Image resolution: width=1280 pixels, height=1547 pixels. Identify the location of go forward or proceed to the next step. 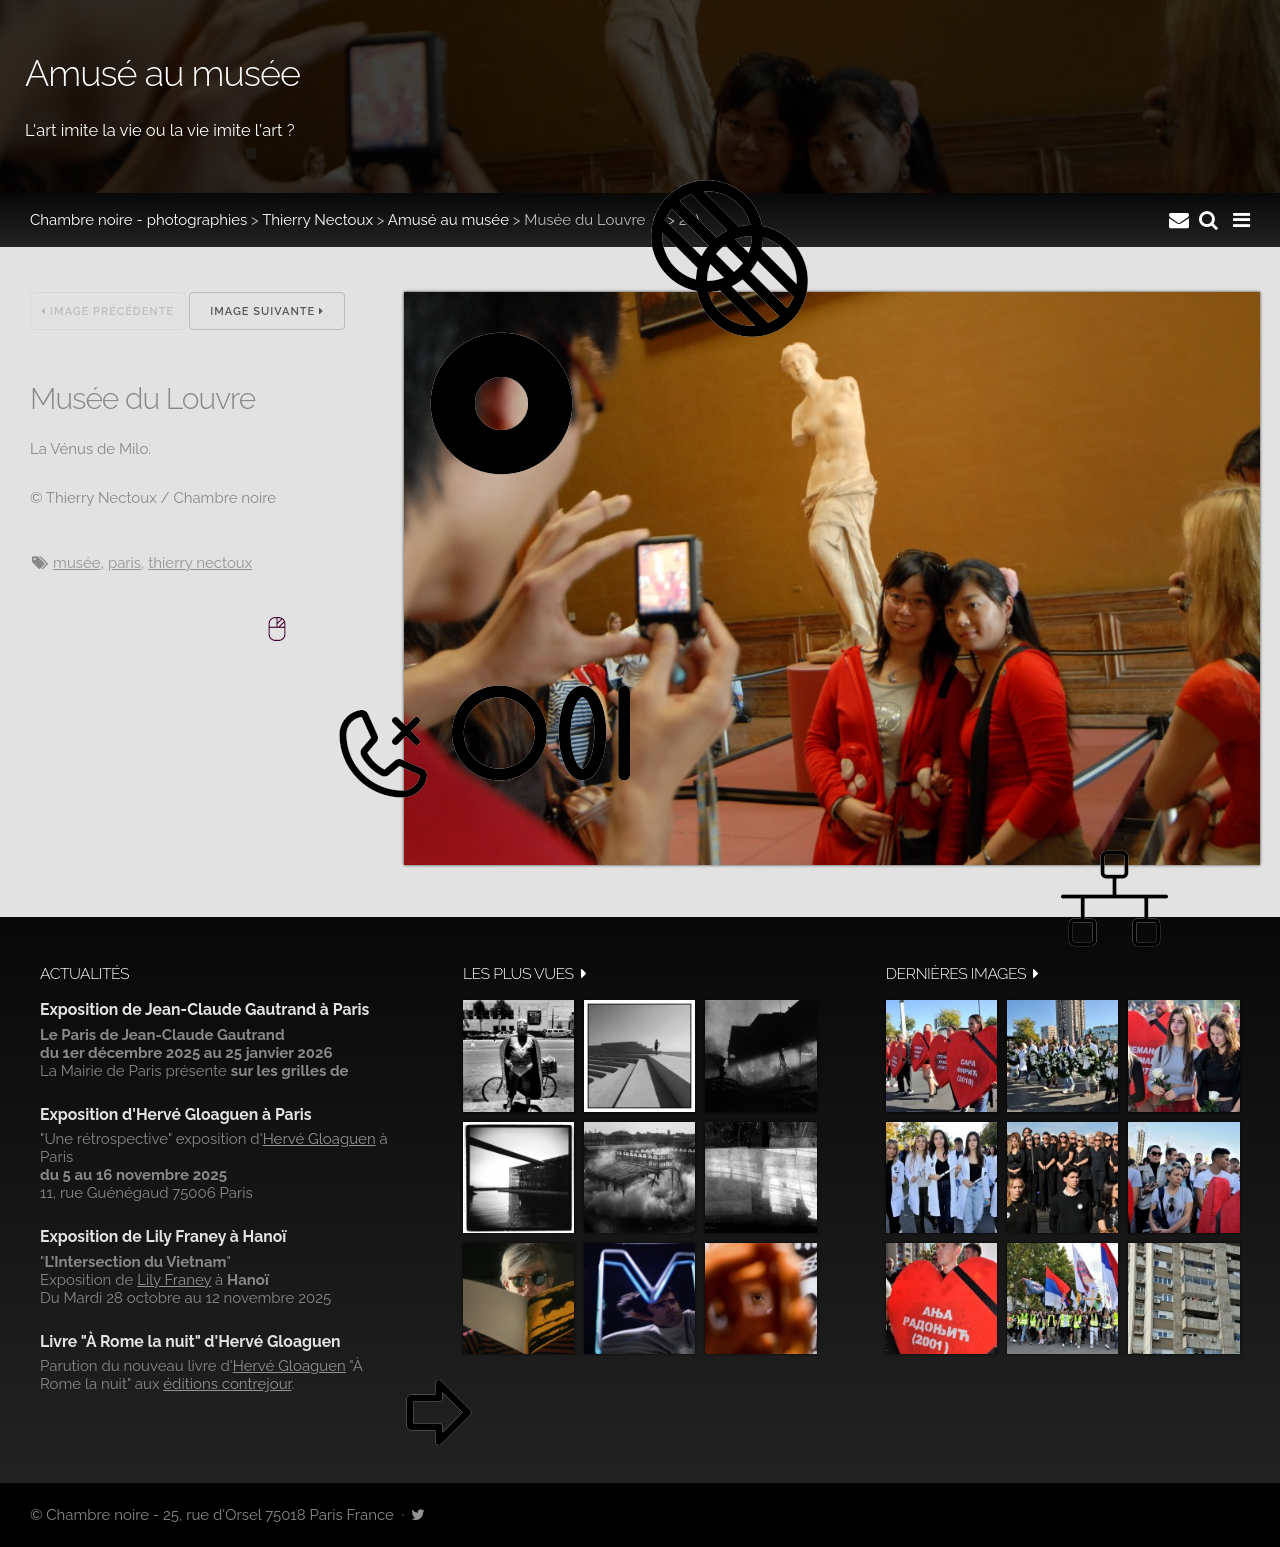
(436, 1412).